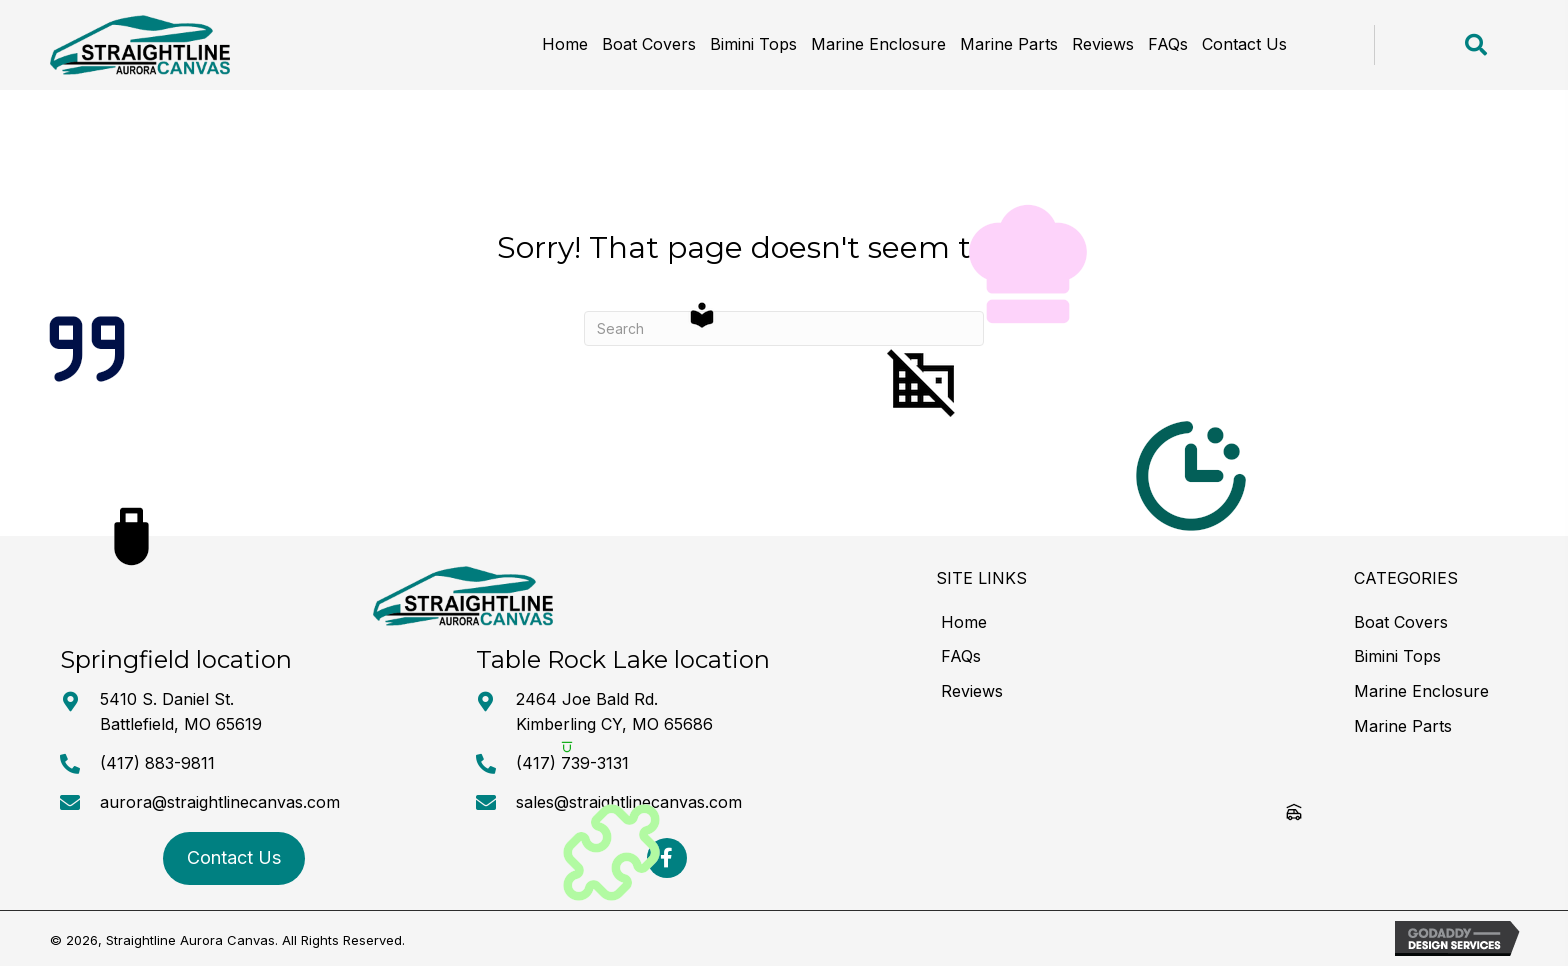  Describe the element at coordinates (1294, 812) in the screenshot. I see `access garage or parking location` at that location.